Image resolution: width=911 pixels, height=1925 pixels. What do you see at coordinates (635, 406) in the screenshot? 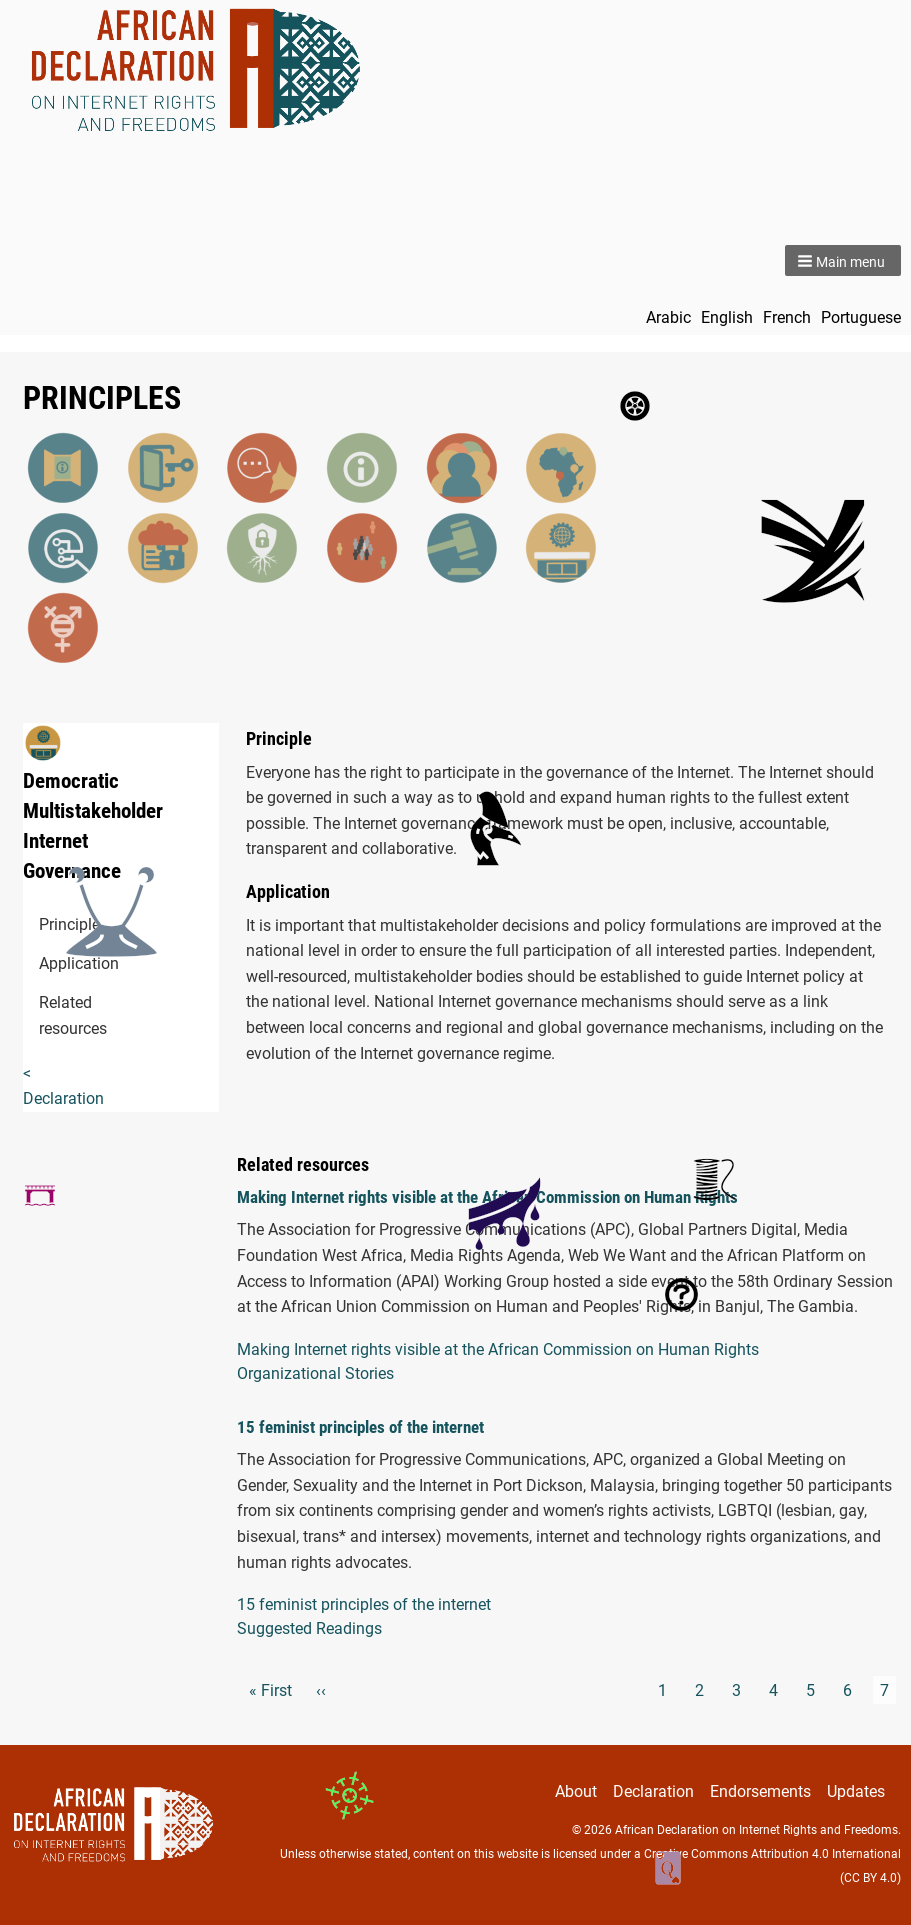
I see `access vehicle or tire settings` at bounding box center [635, 406].